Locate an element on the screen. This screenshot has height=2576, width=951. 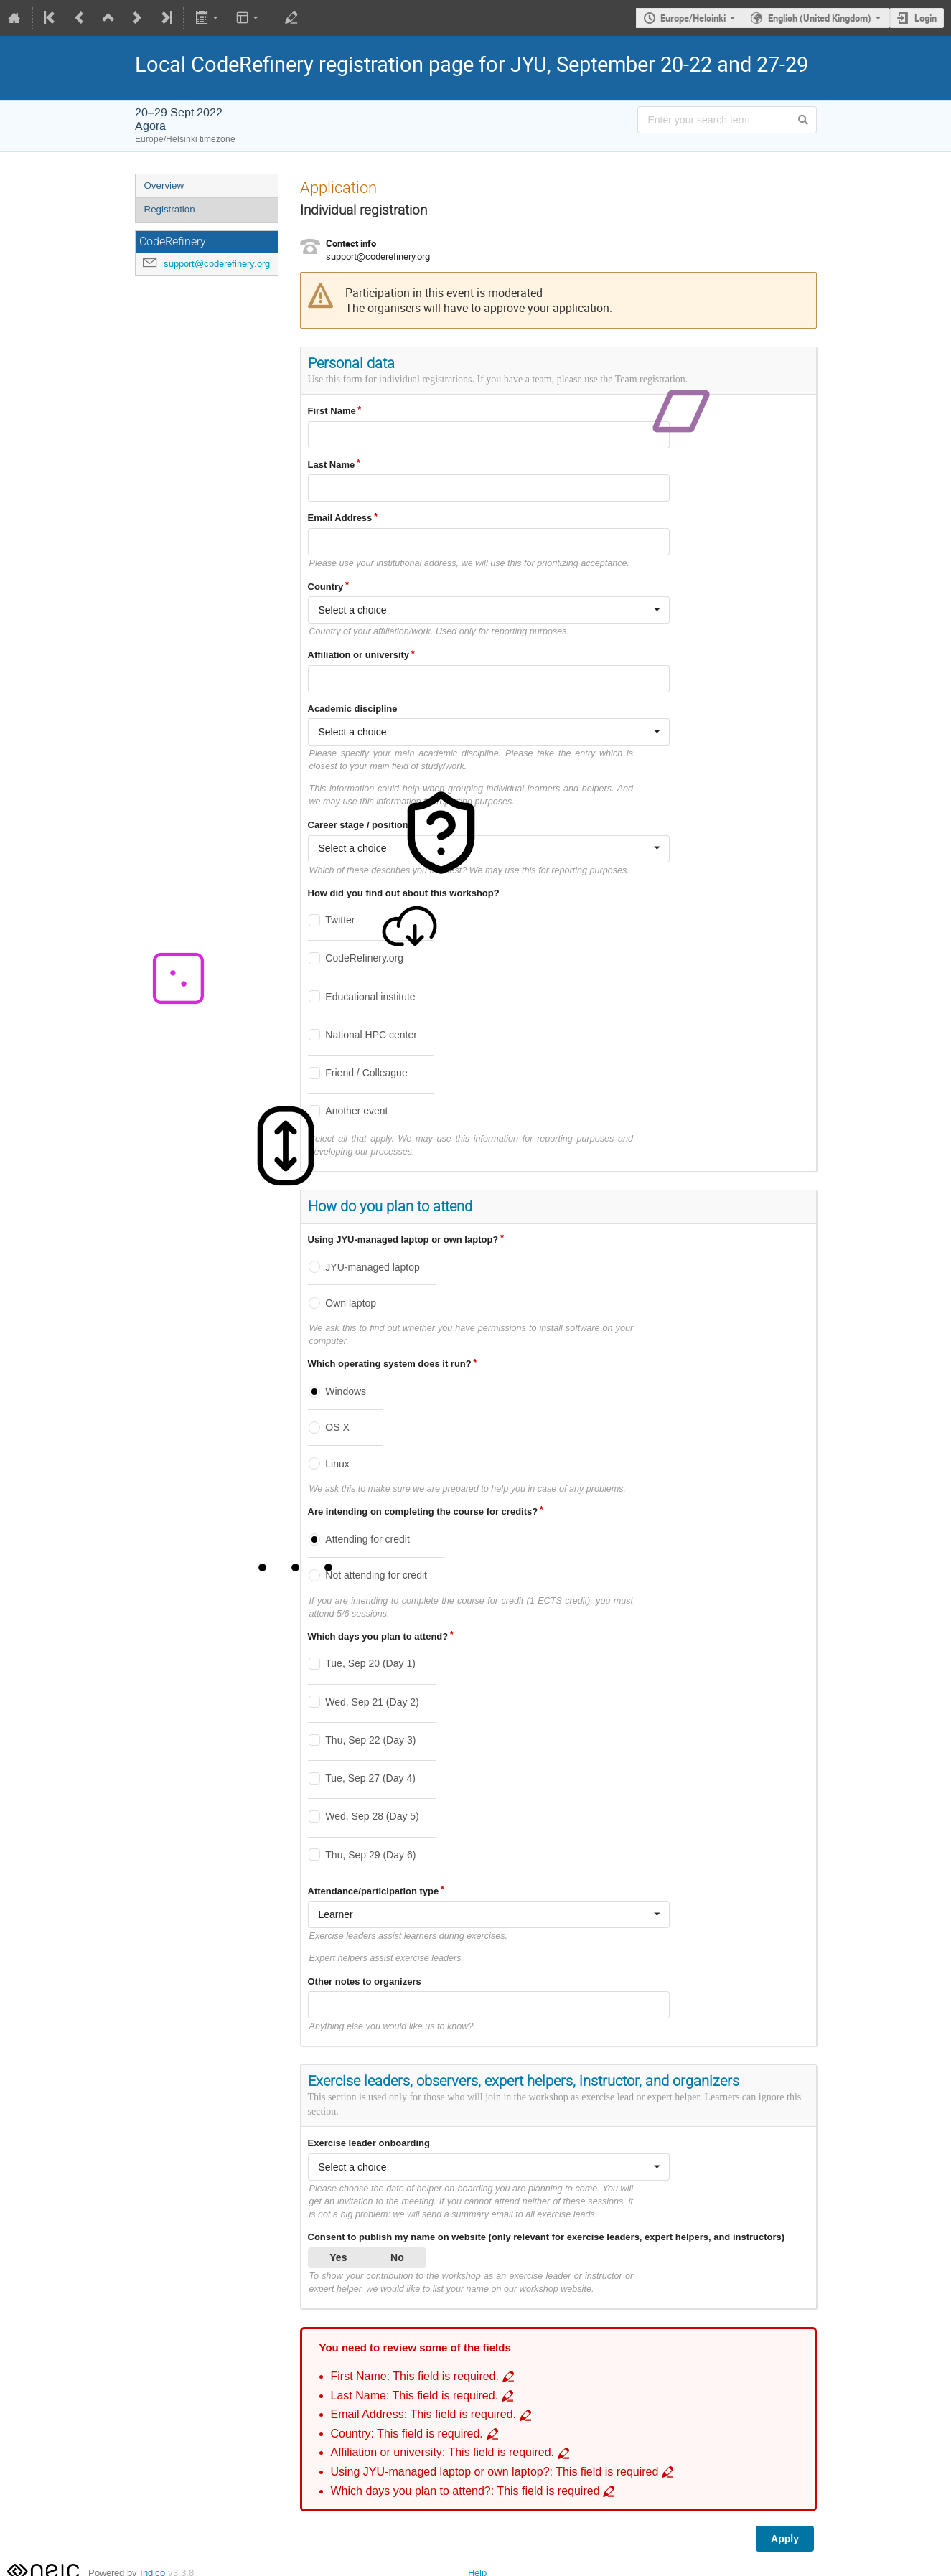
select parallelogram shape tool is located at coordinates (681, 411).